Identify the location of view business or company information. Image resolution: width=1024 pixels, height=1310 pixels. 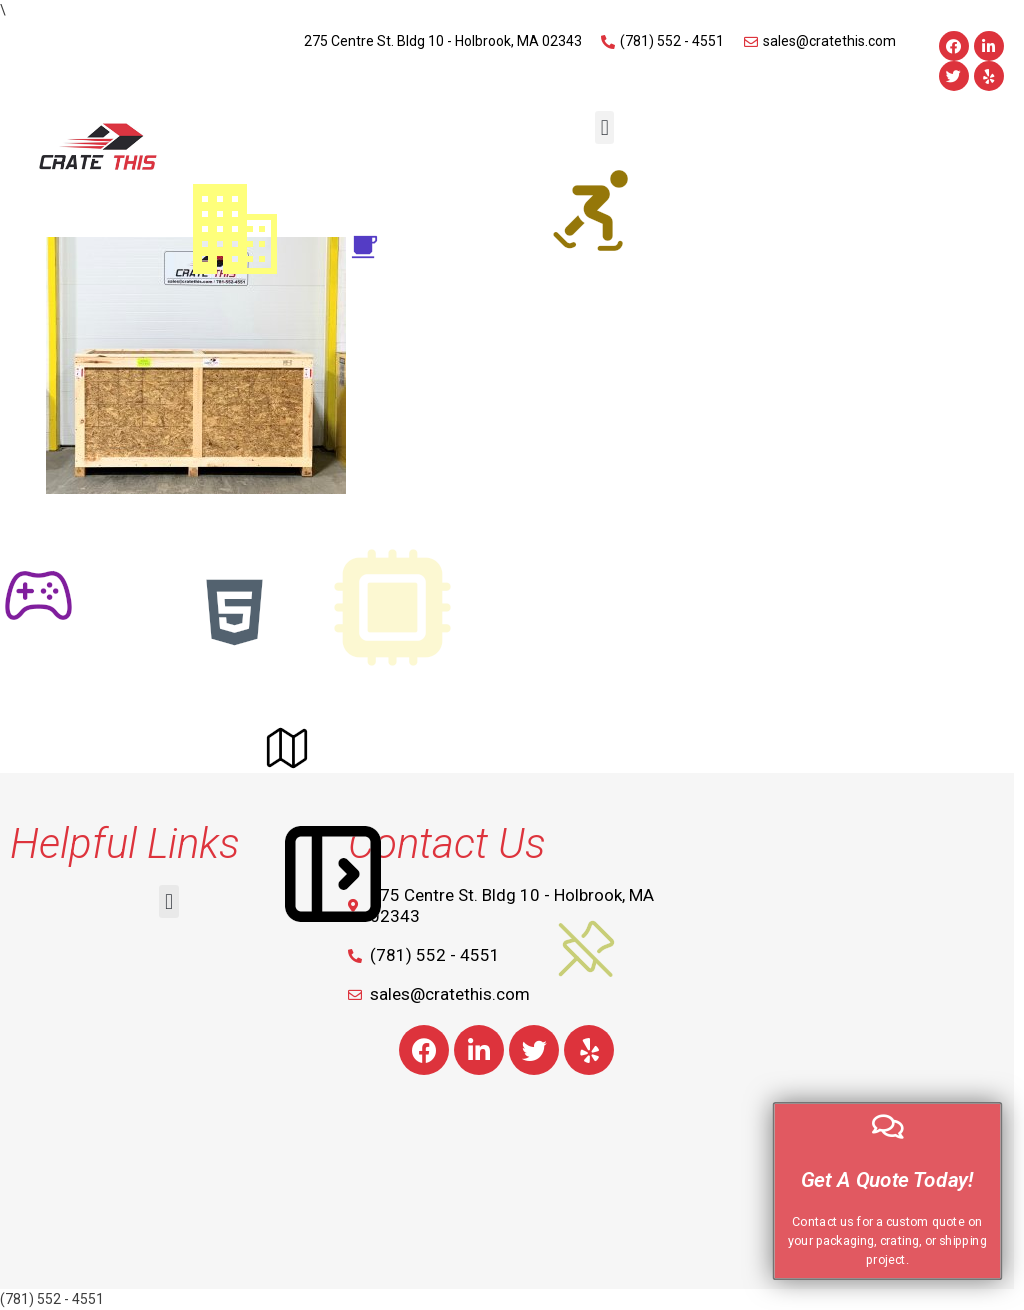
(235, 229).